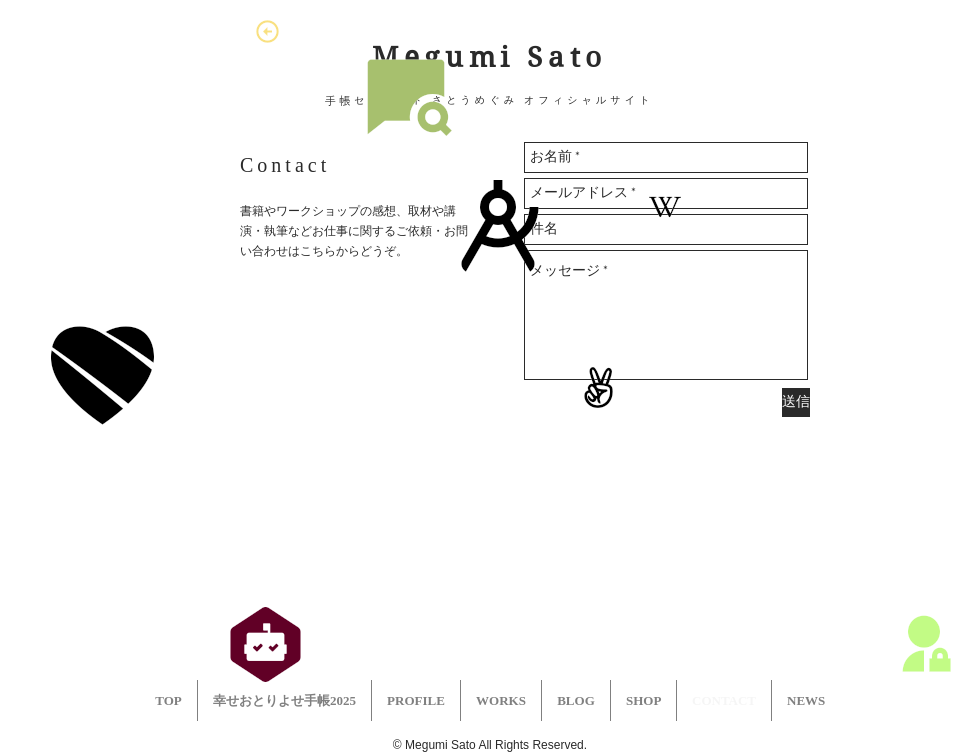 The height and width of the screenshot is (756, 980). What do you see at coordinates (102, 375) in the screenshot?
I see `open the Southwest Airlines app` at bounding box center [102, 375].